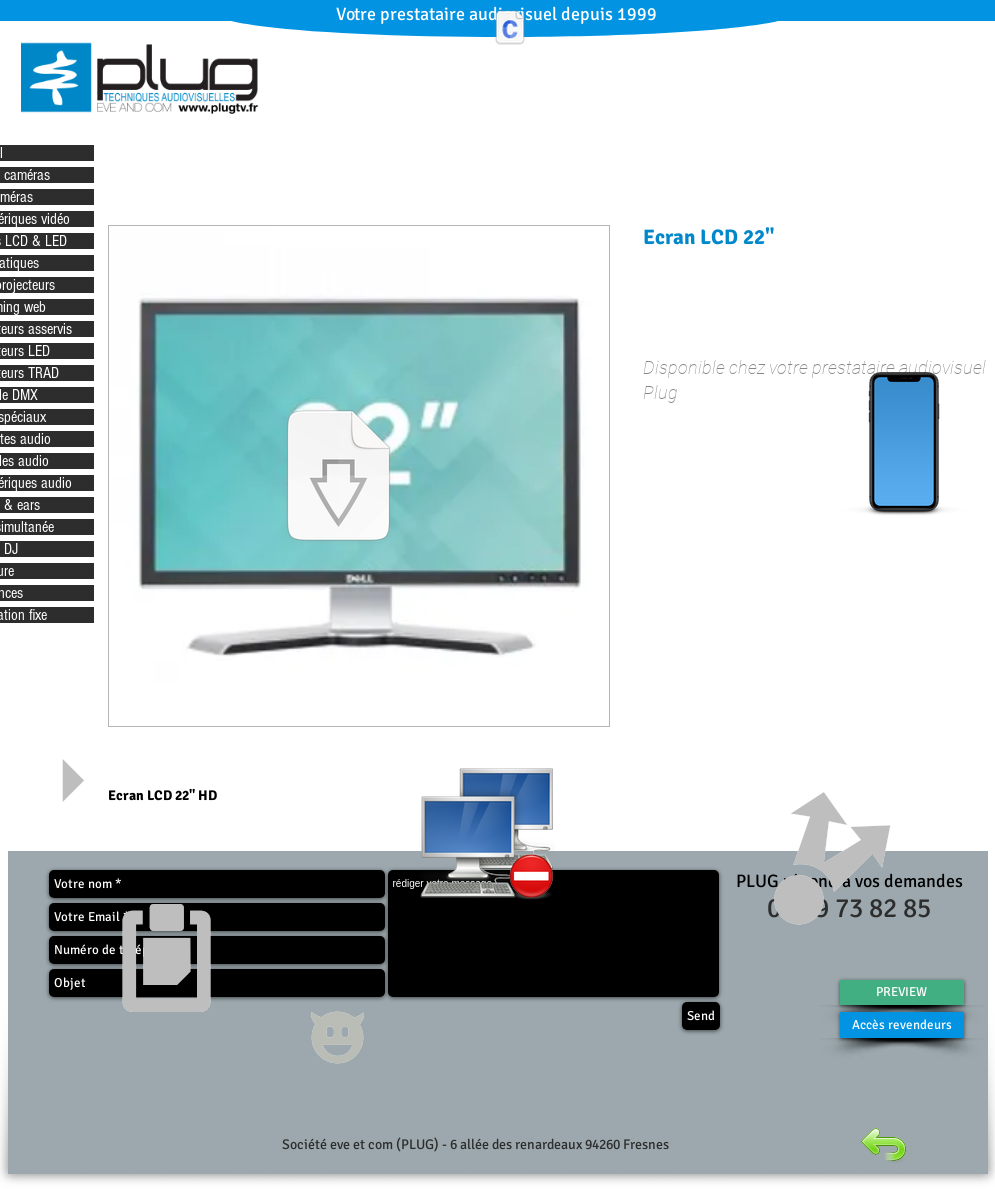 Image resolution: width=995 pixels, height=1189 pixels. What do you see at coordinates (840, 858) in the screenshot?
I see `share or send content to another app or device` at bounding box center [840, 858].